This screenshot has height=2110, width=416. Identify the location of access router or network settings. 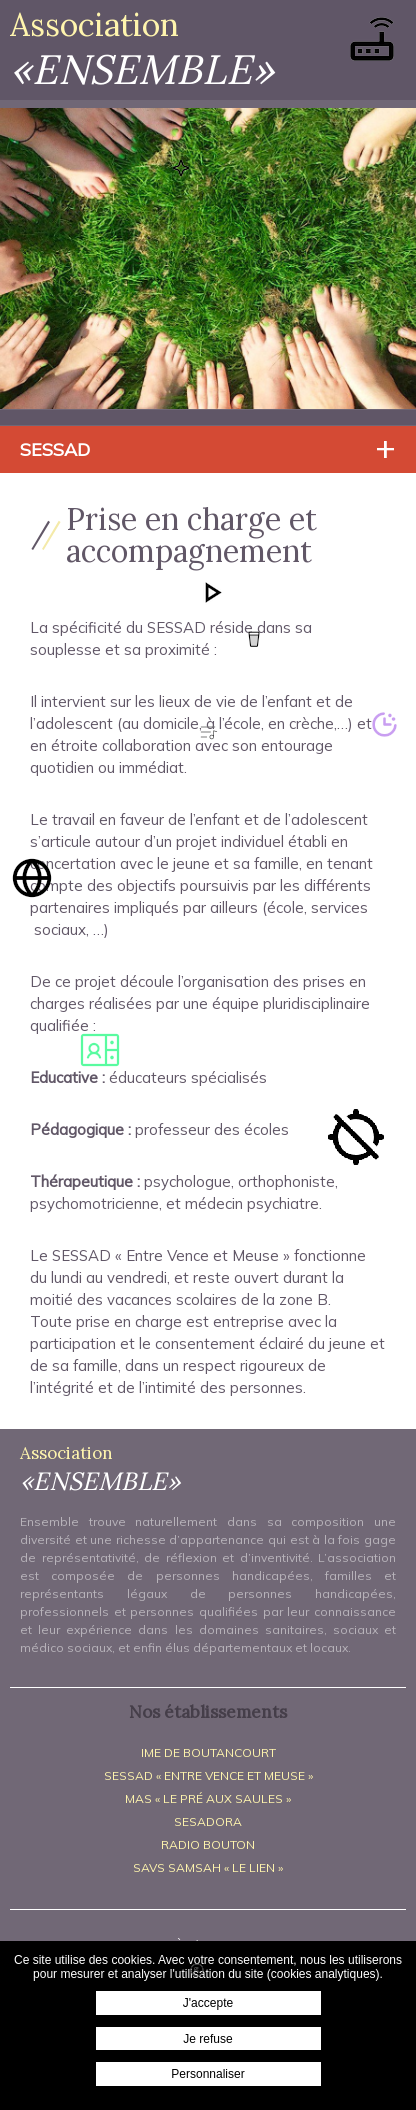
(372, 39).